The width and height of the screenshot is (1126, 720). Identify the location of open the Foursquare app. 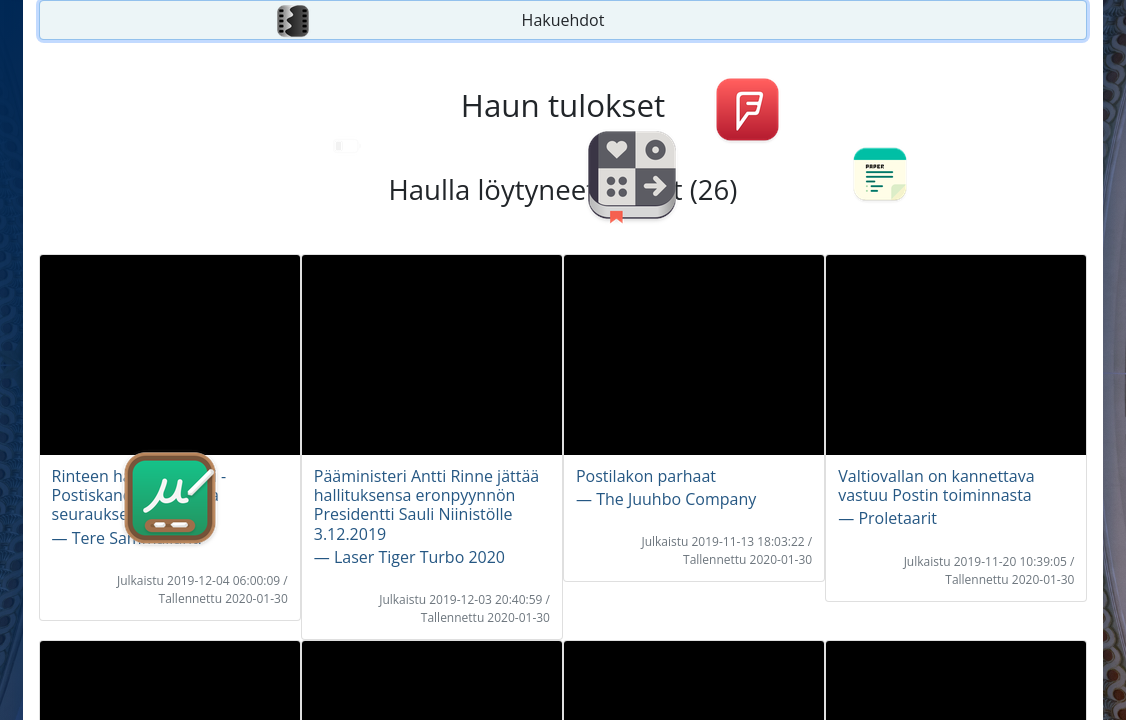
(747, 109).